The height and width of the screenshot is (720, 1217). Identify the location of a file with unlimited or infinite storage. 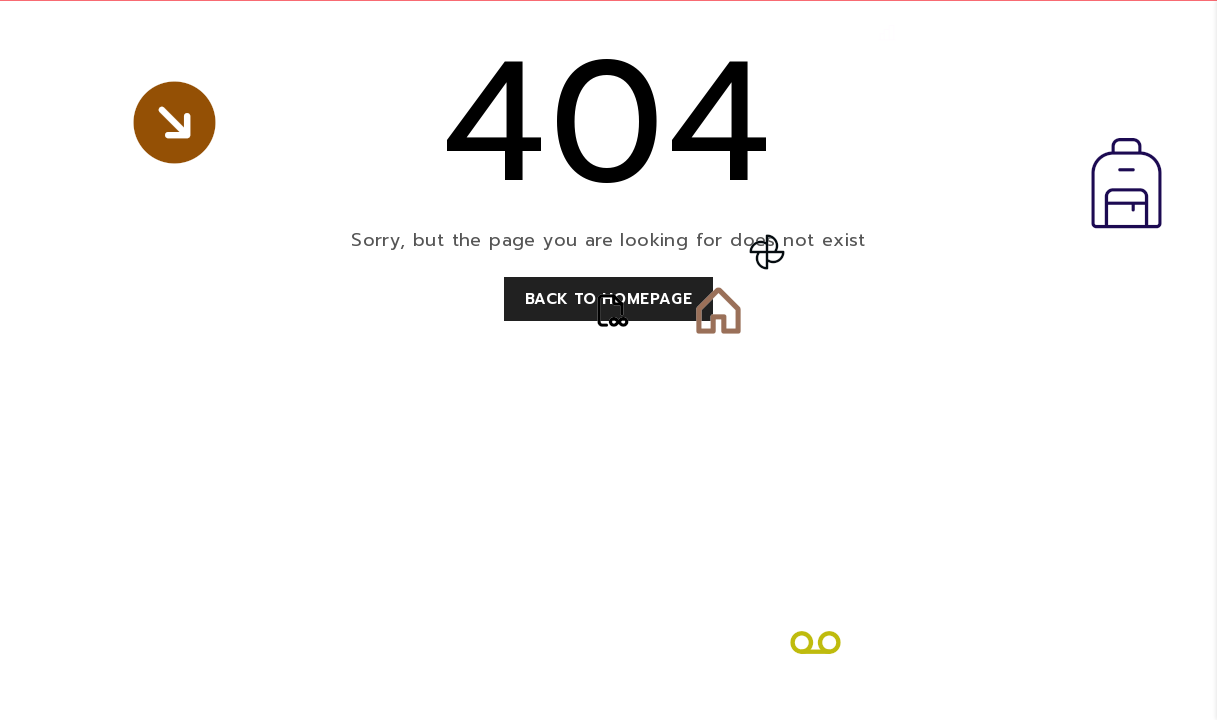
(610, 310).